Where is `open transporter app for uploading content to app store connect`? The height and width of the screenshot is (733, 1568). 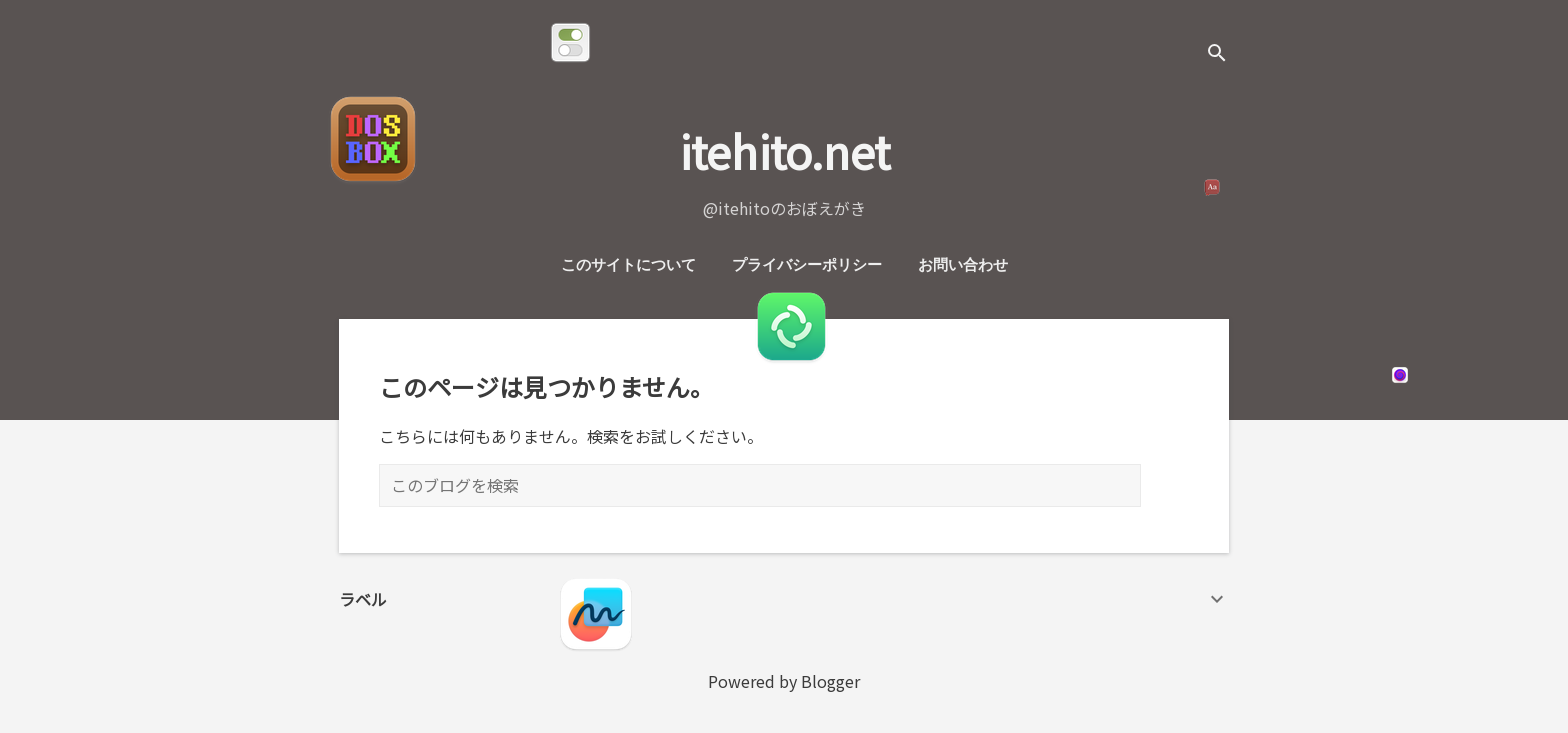
open transporter app for uploading content to app store connect is located at coordinates (1400, 375).